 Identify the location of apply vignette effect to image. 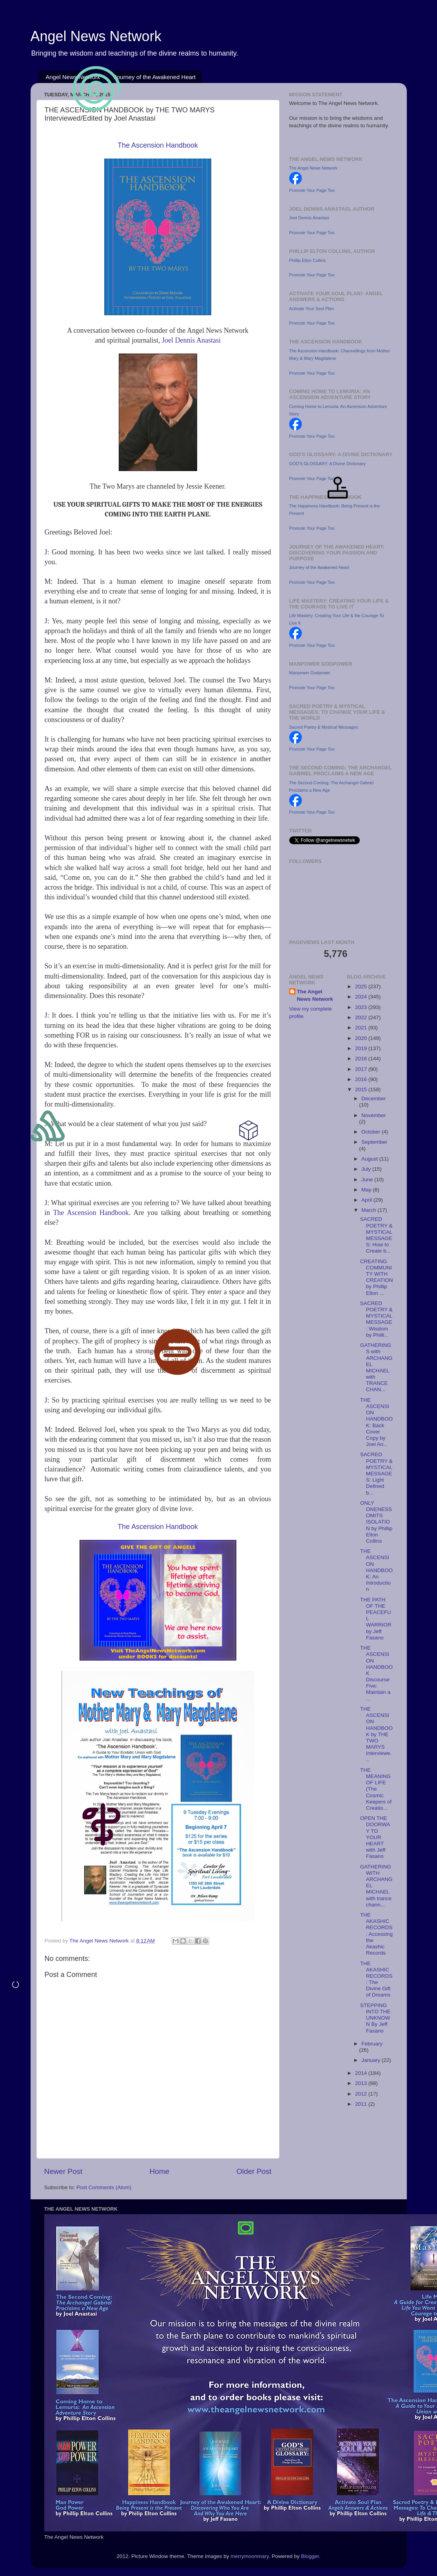
(246, 2228).